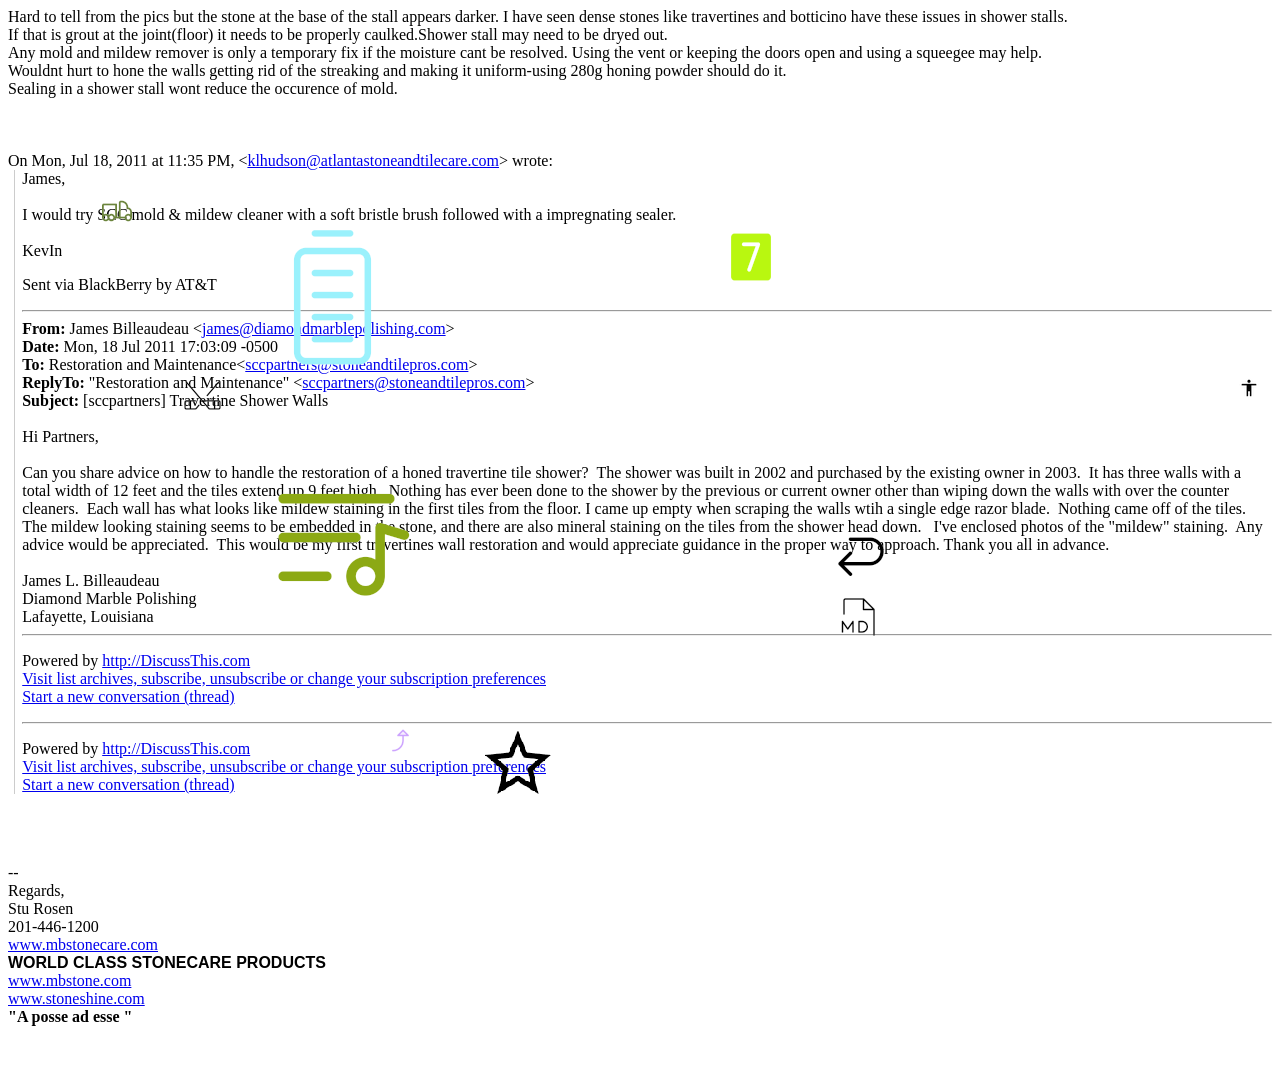  What do you see at coordinates (861, 555) in the screenshot?
I see `return to previous screen or step` at bounding box center [861, 555].